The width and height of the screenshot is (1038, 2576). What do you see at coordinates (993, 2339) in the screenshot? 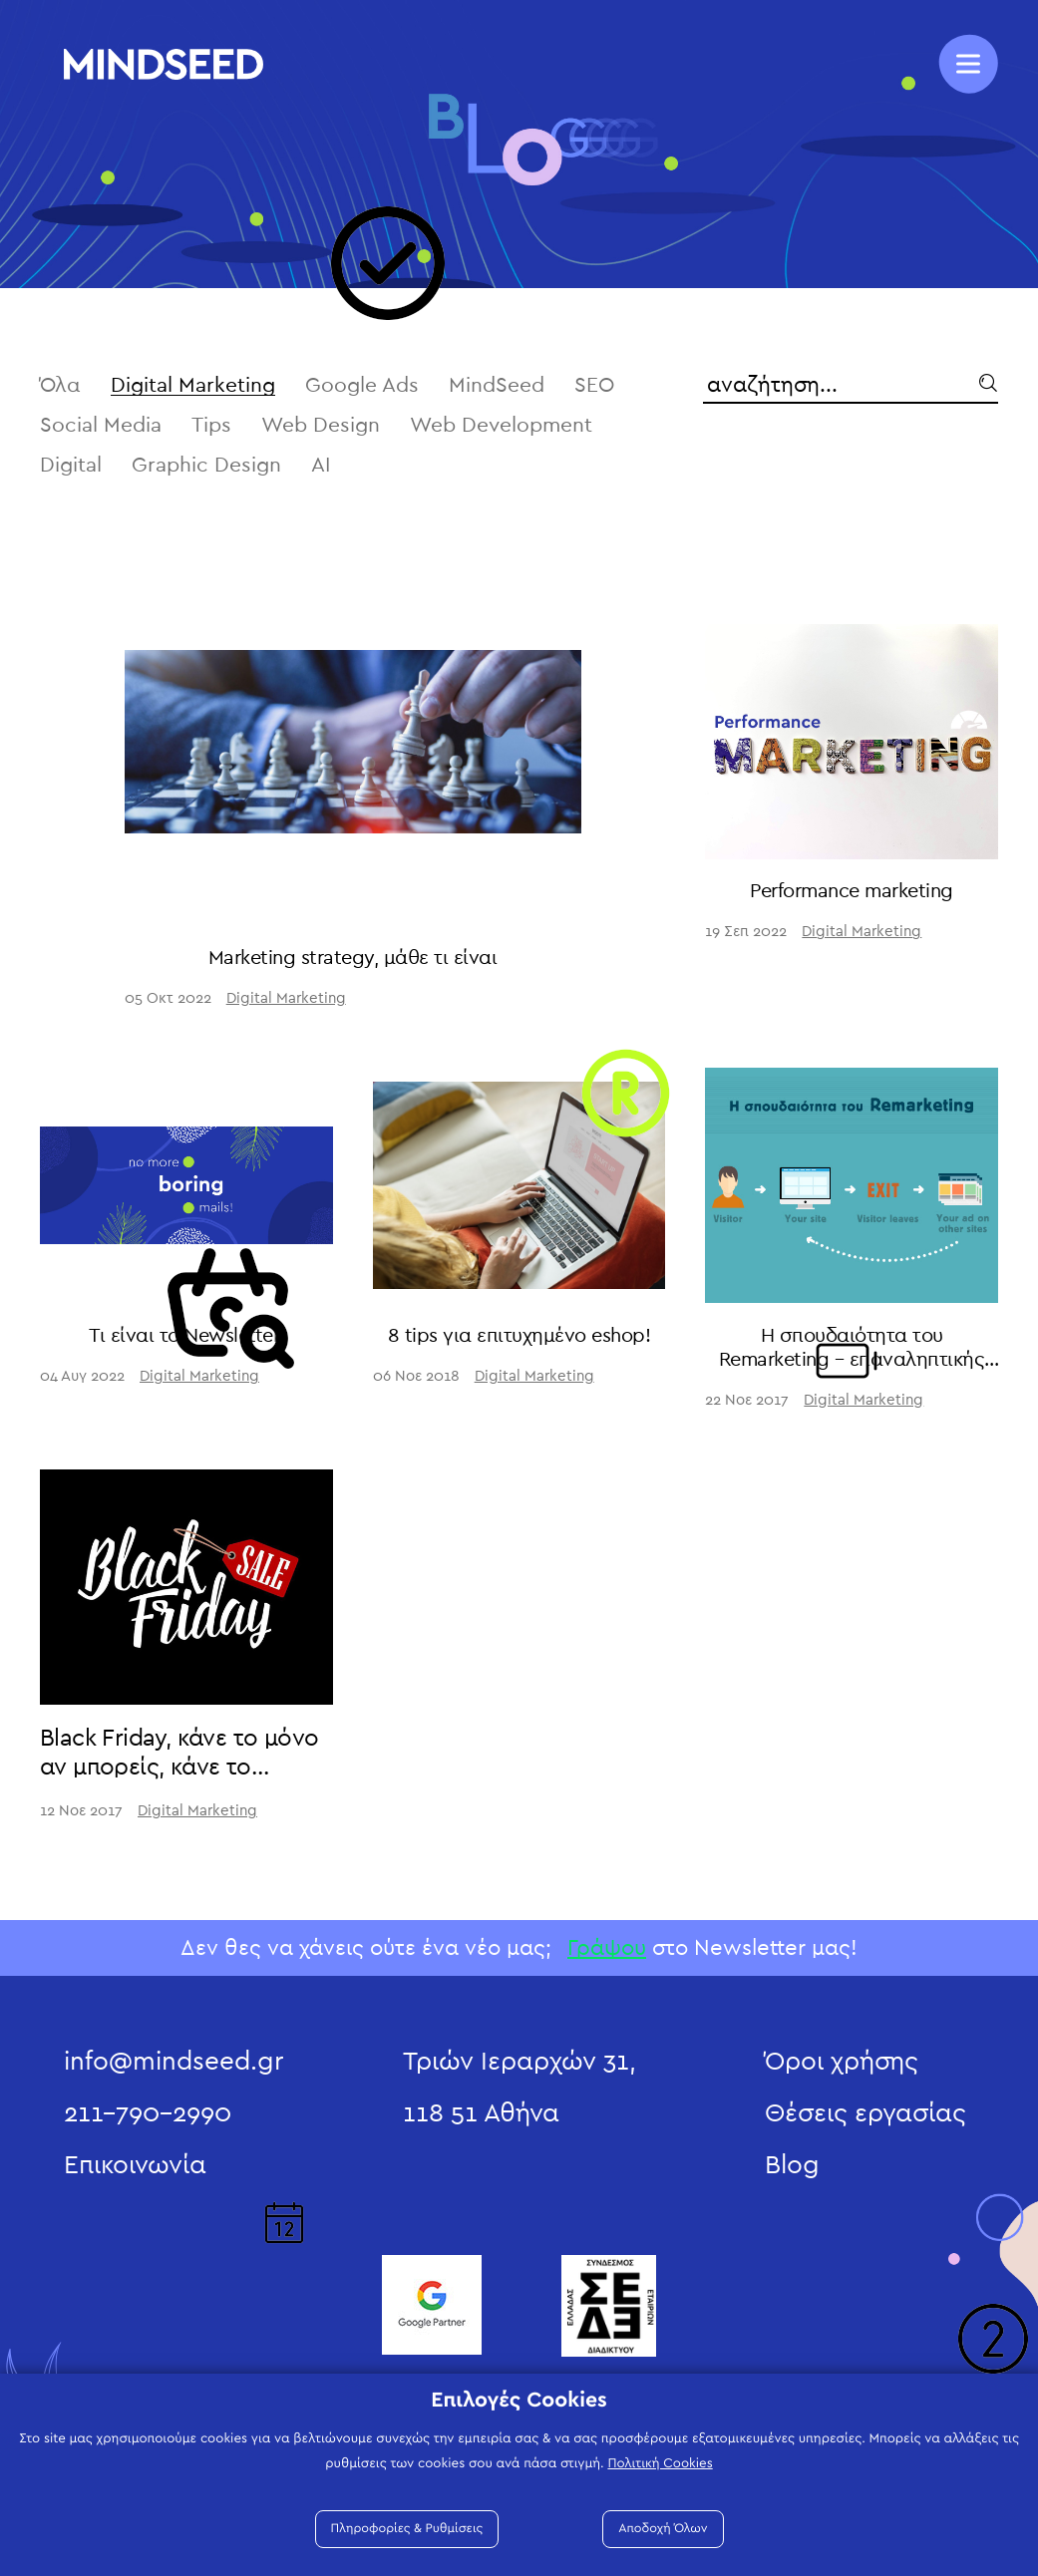
I see `indicates step two in a multi-step process` at bounding box center [993, 2339].